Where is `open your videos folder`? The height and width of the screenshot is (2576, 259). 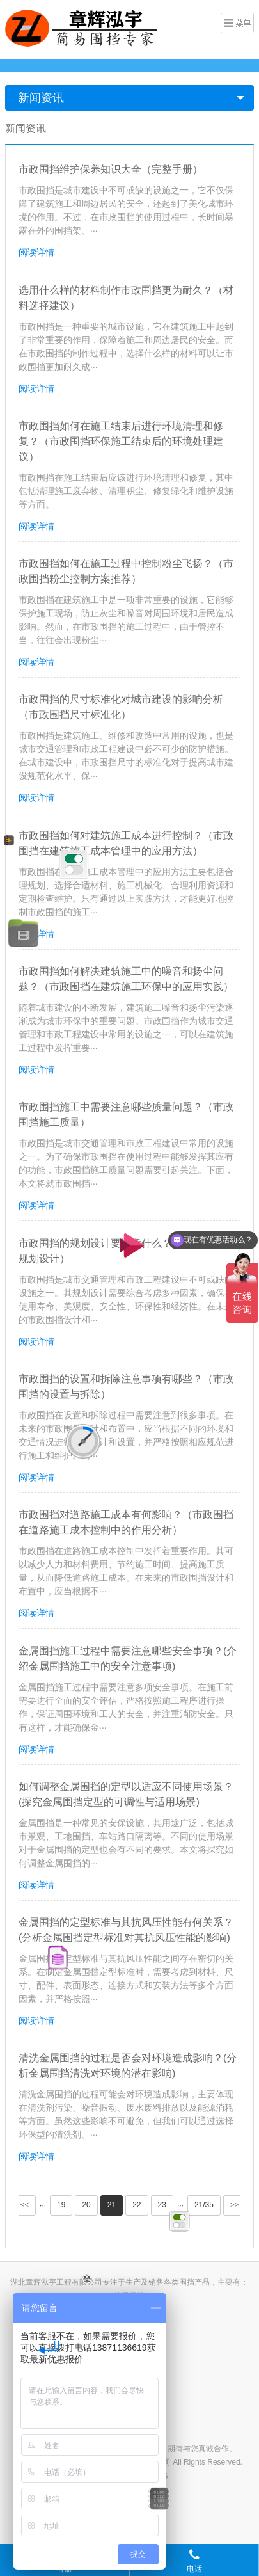 open your videos folder is located at coordinates (23, 932).